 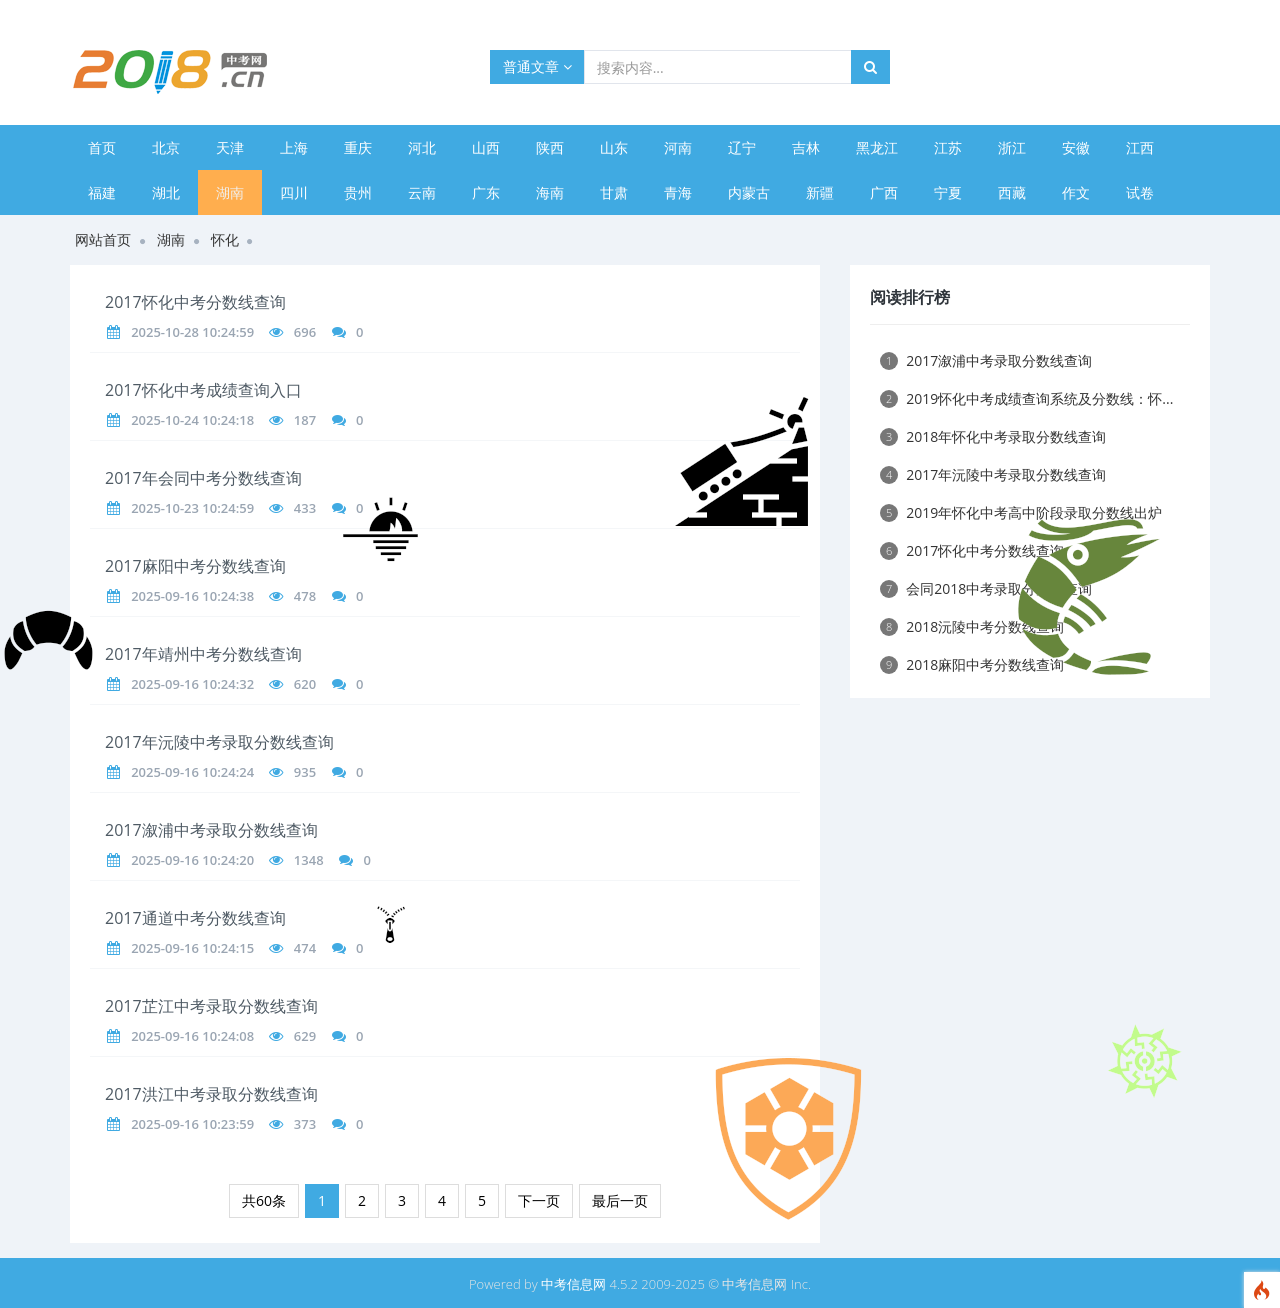 I want to click on compress or zip files together, so click(x=390, y=925).